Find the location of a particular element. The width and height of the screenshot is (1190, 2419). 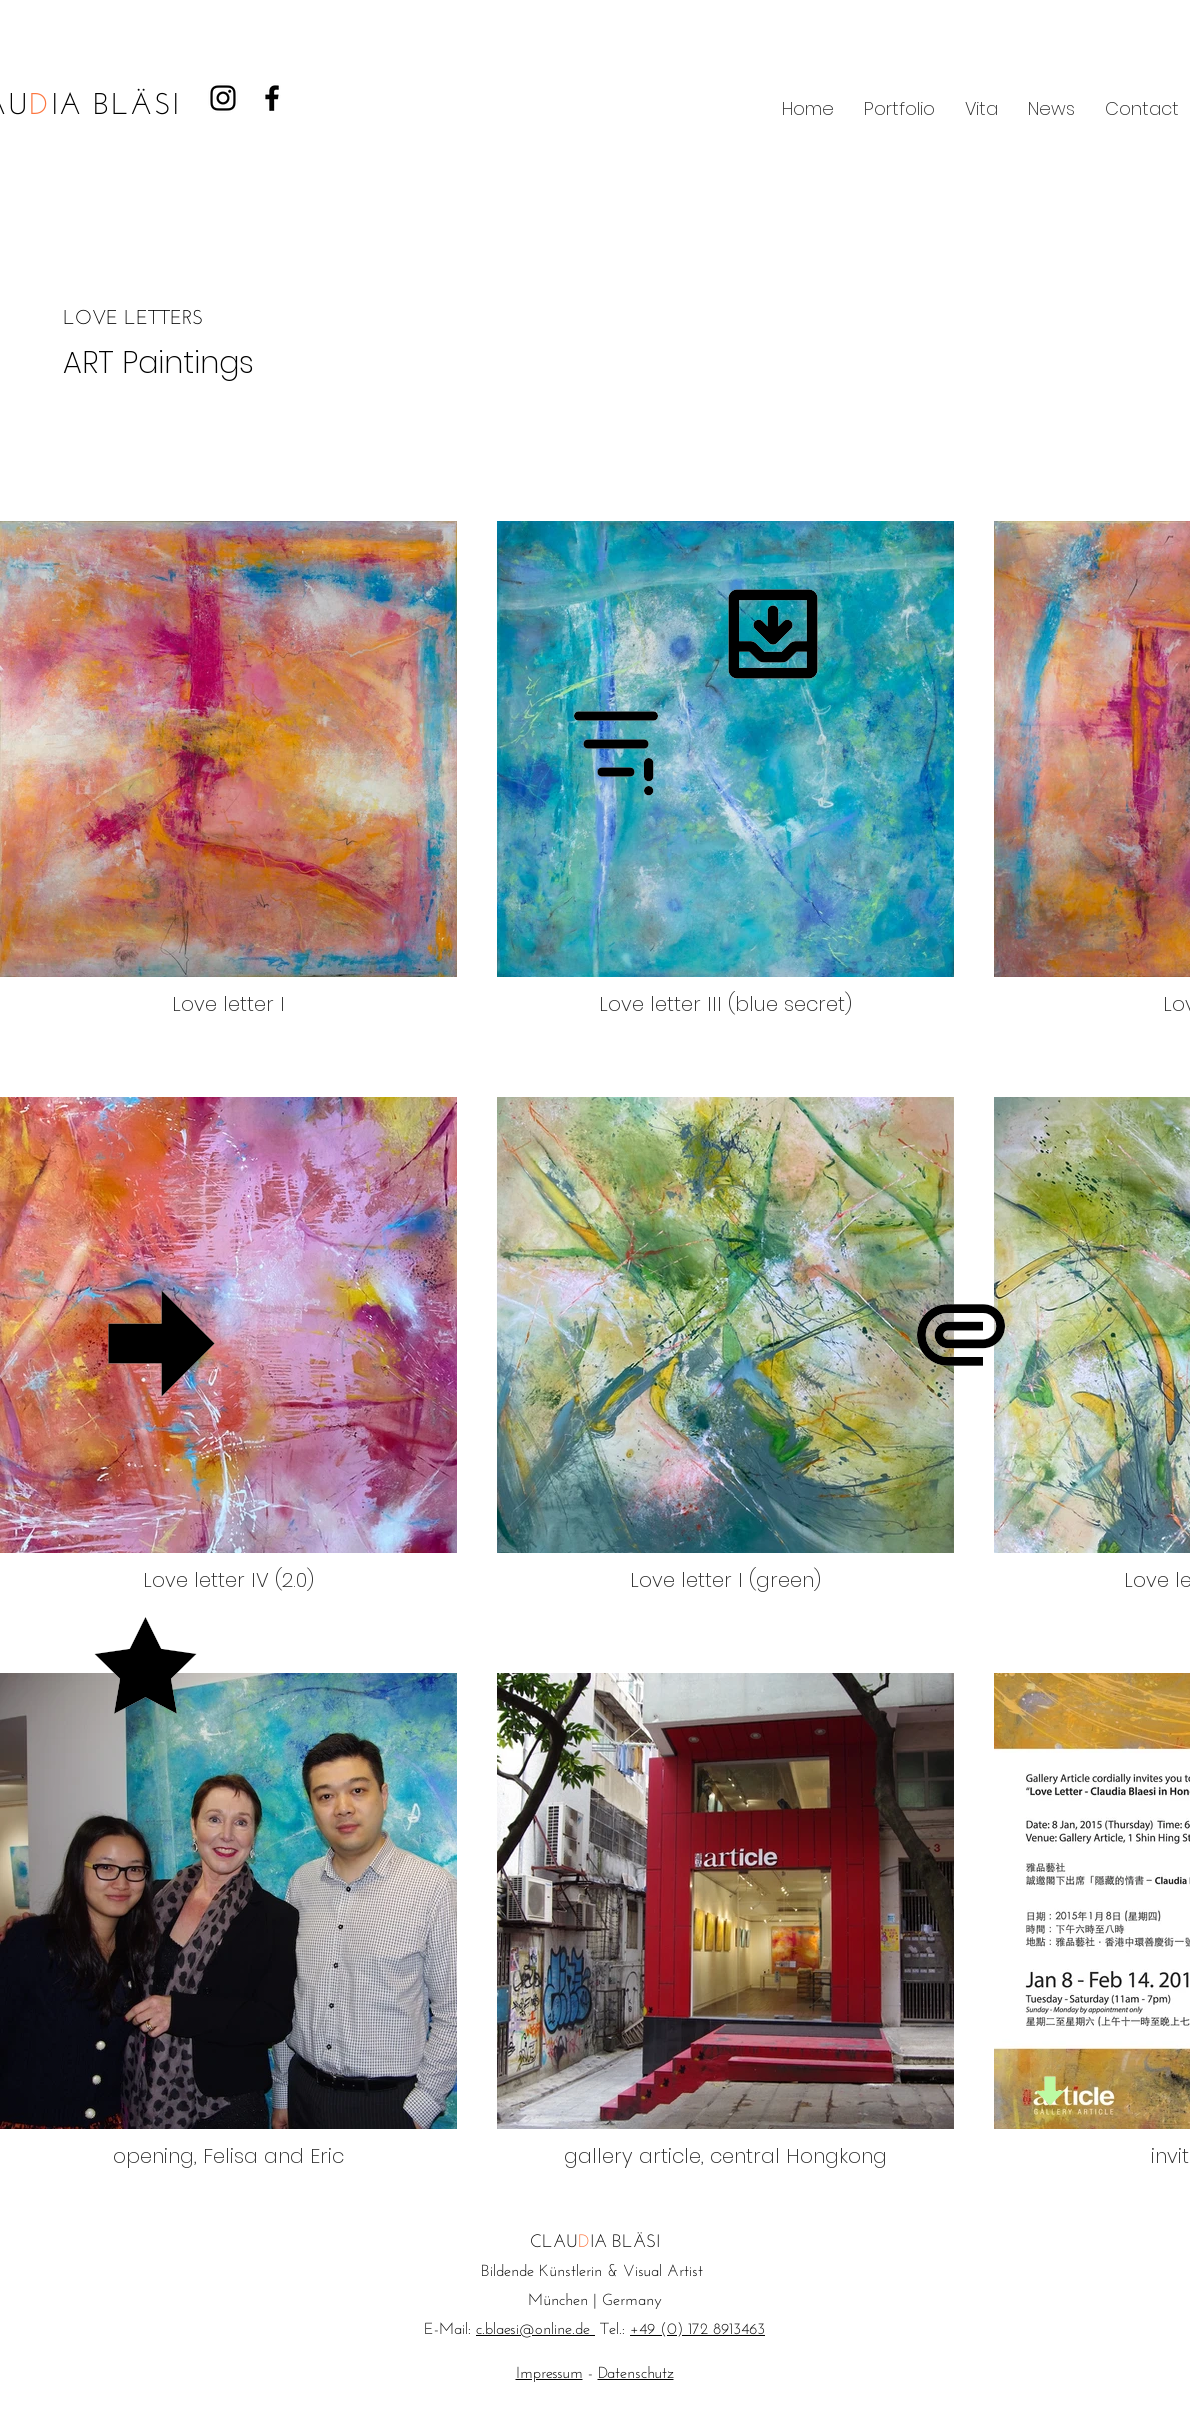

filter settings require attention is located at coordinates (616, 744).